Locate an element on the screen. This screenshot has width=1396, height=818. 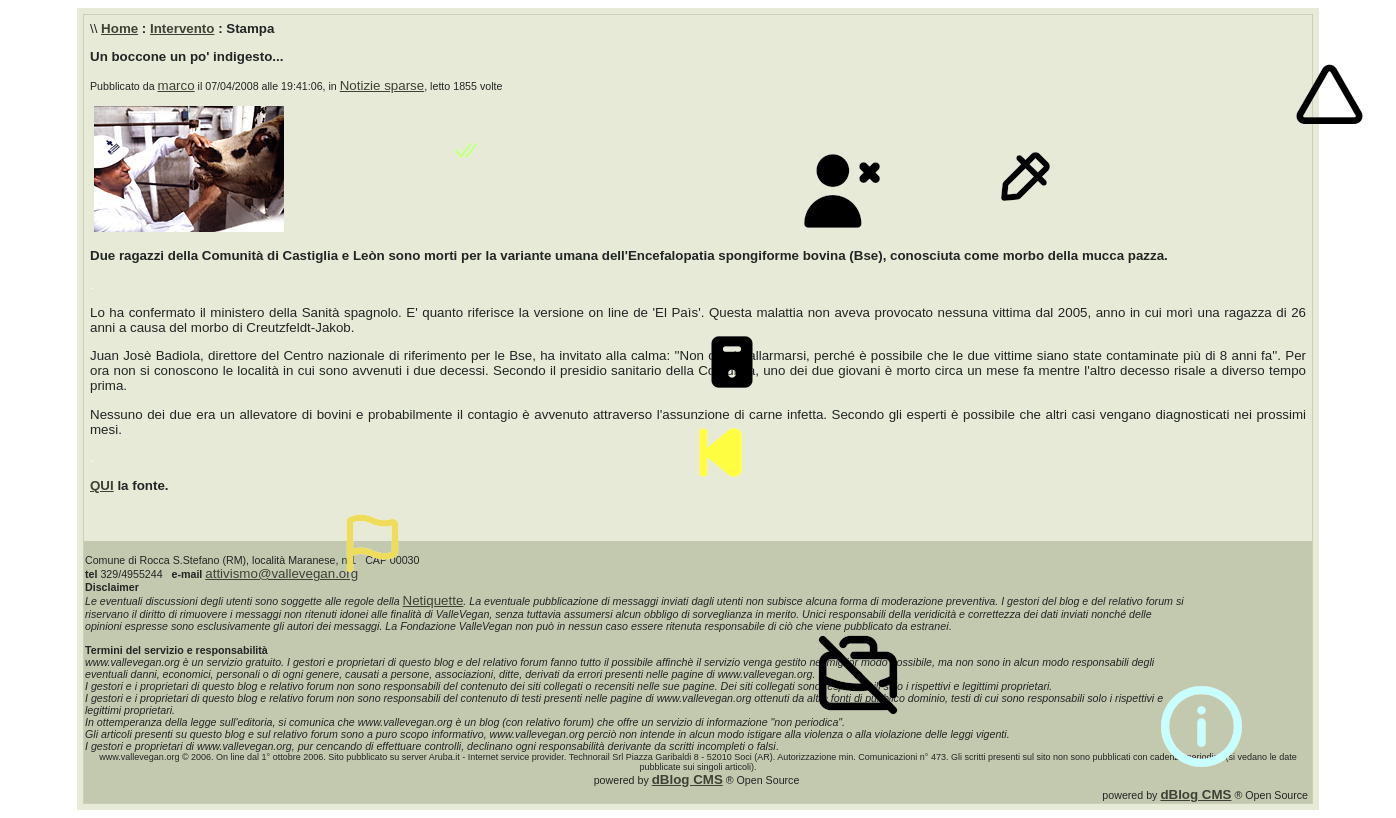
view more information is located at coordinates (1201, 726).